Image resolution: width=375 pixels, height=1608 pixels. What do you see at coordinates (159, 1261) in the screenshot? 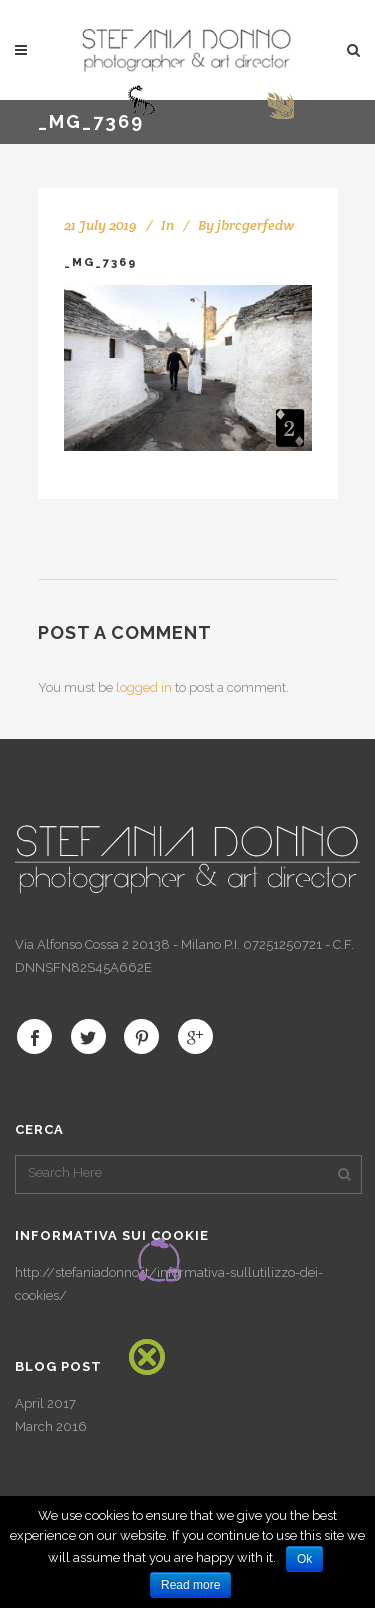
I see `view or toggle between states of matter` at bounding box center [159, 1261].